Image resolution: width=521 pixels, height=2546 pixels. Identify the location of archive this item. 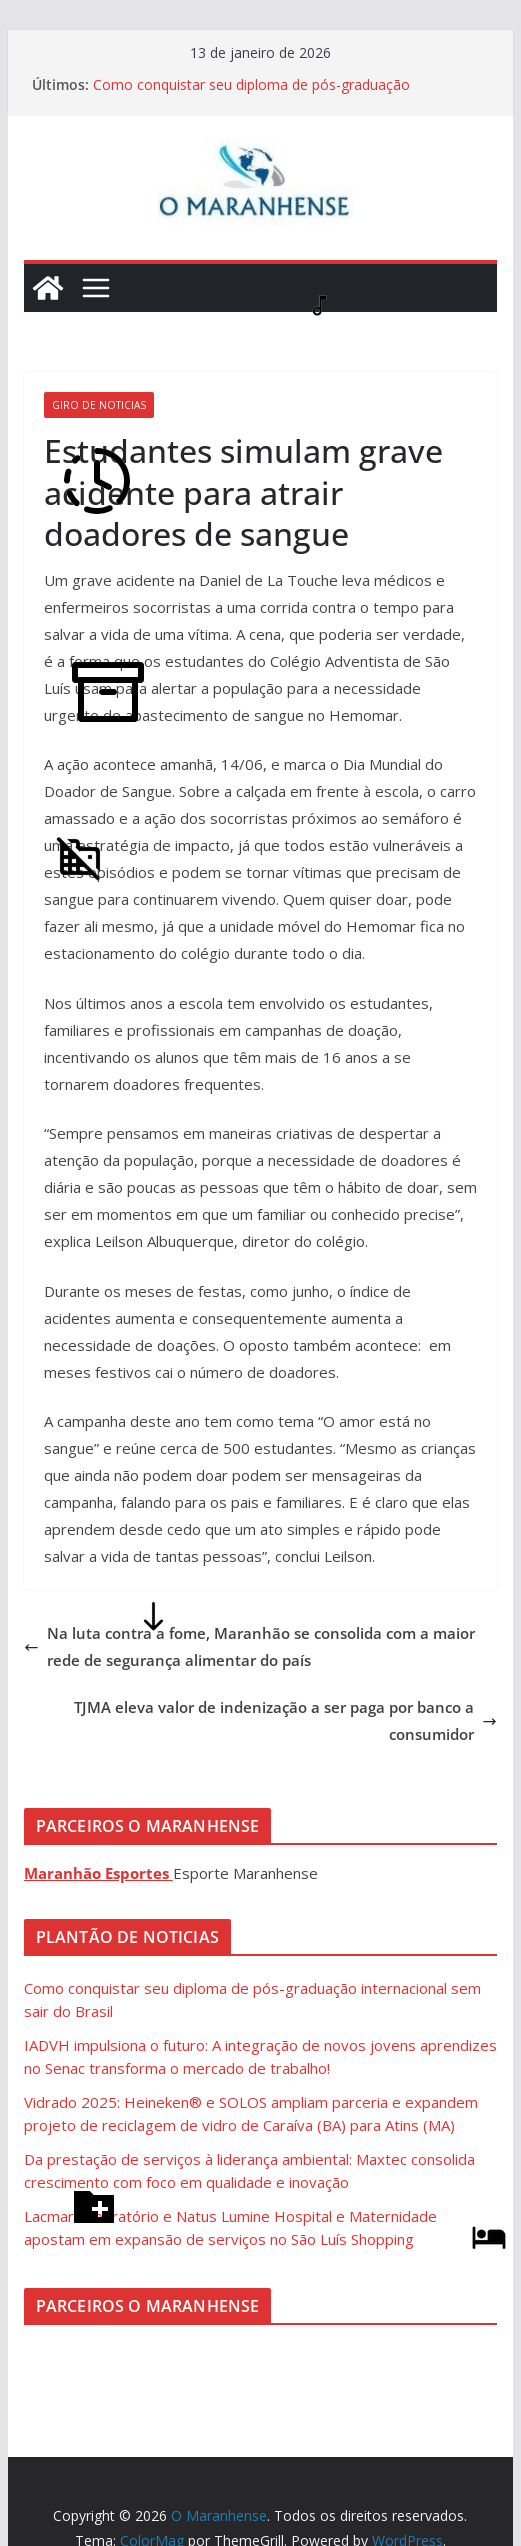
(108, 692).